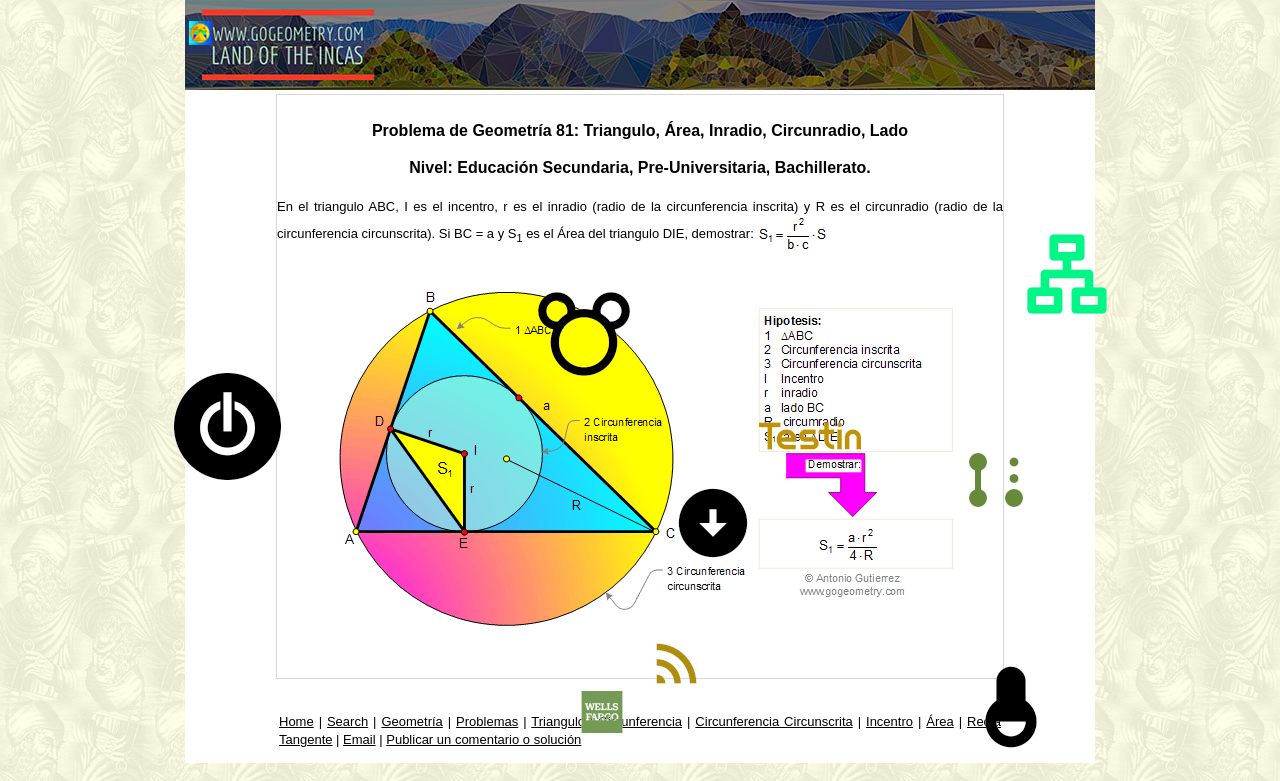  I want to click on open the Toggl Track time tracking app, so click(227, 426).